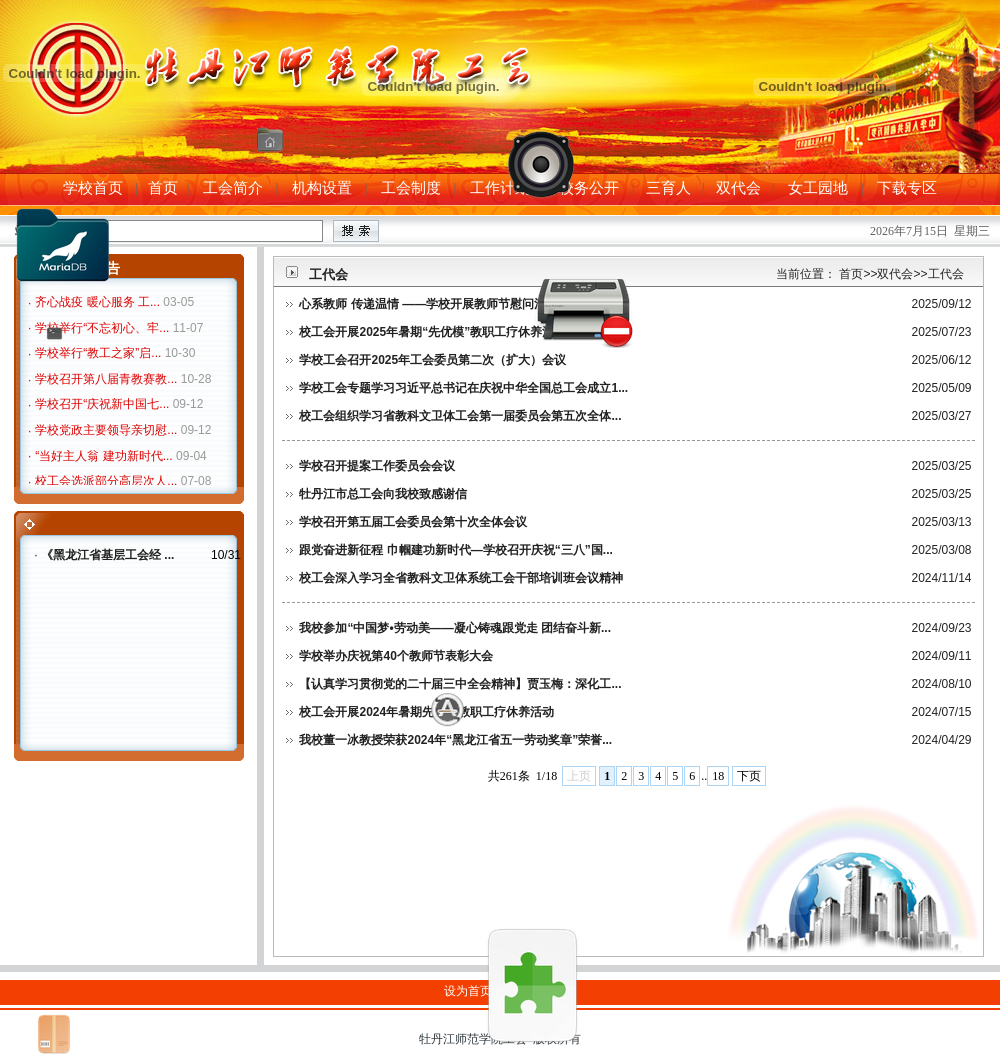 This screenshot has height=1064, width=1000. Describe the element at coordinates (447, 709) in the screenshot. I see `open the software update manager` at that location.